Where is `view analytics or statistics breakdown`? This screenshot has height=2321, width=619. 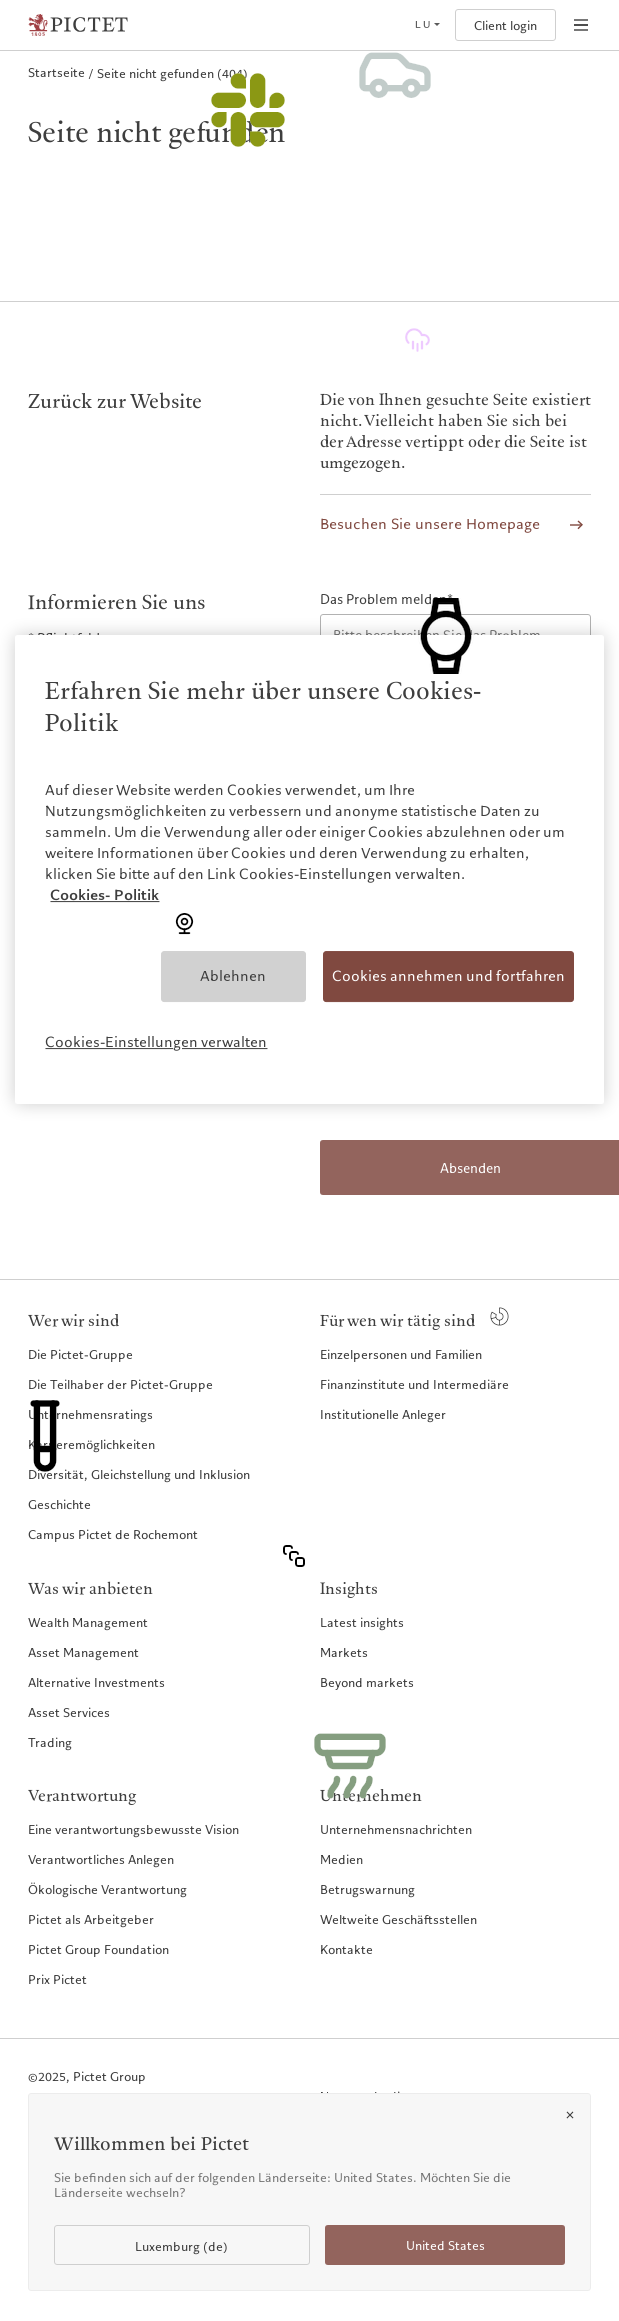 view analytics or statistics breakdown is located at coordinates (499, 1316).